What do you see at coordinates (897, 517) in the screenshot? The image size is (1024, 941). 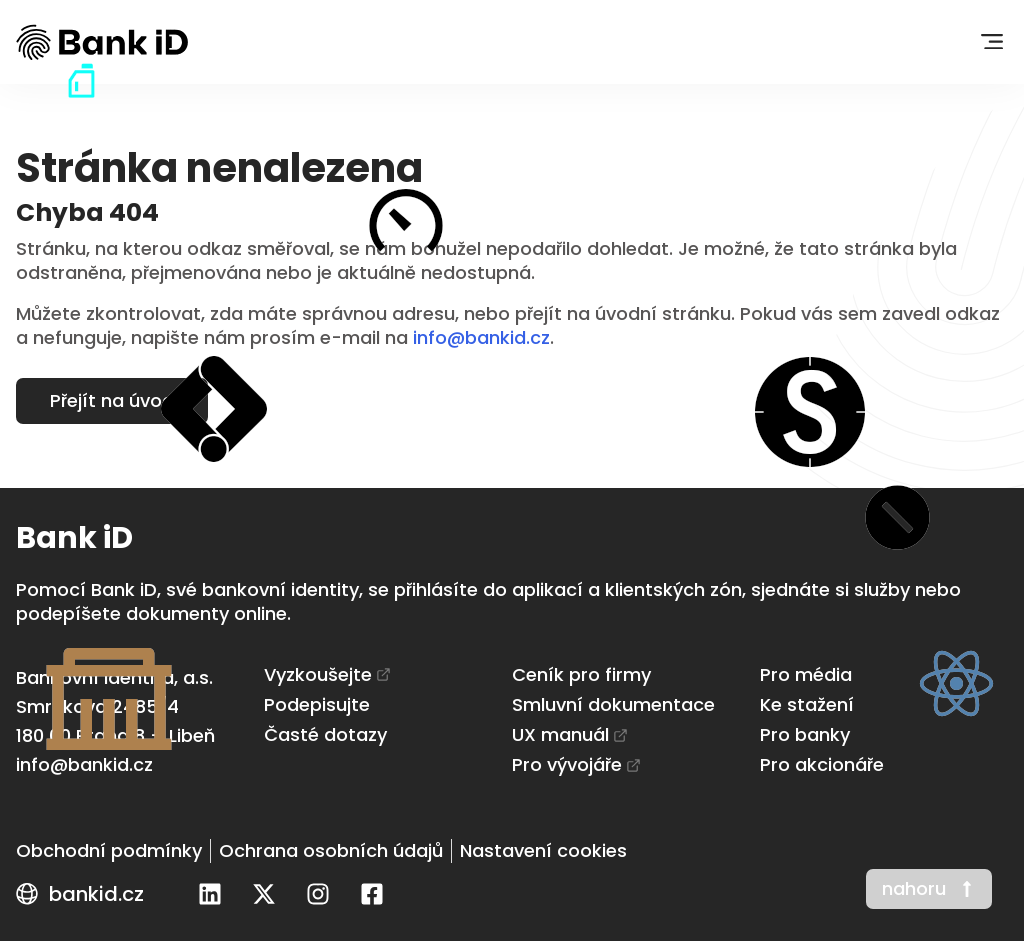 I see `indicates a forbidden or prohibited action` at bounding box center [897, 517].